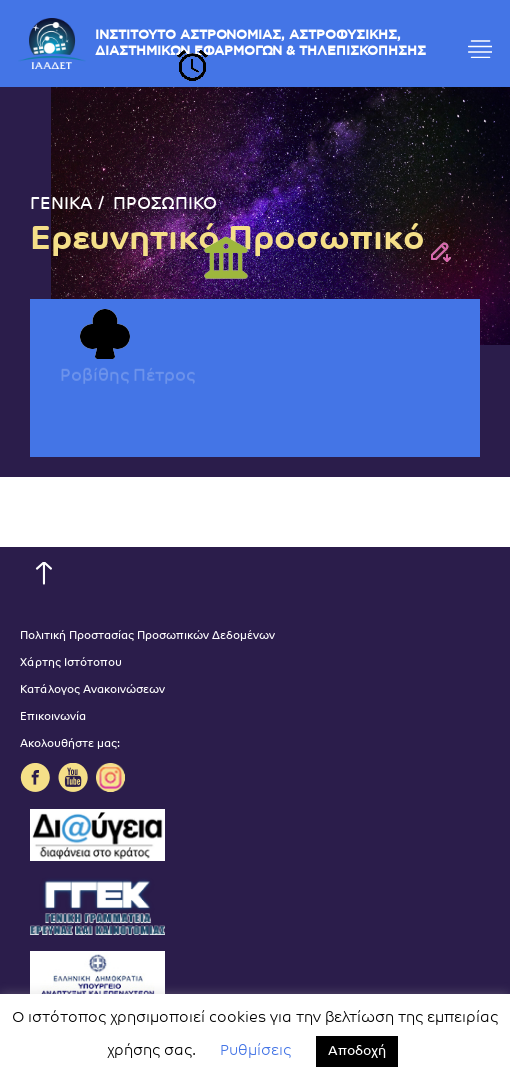  Describe the element at coordinates (226, 257) in the screenshot. I see `access banking or financial services` at that location.